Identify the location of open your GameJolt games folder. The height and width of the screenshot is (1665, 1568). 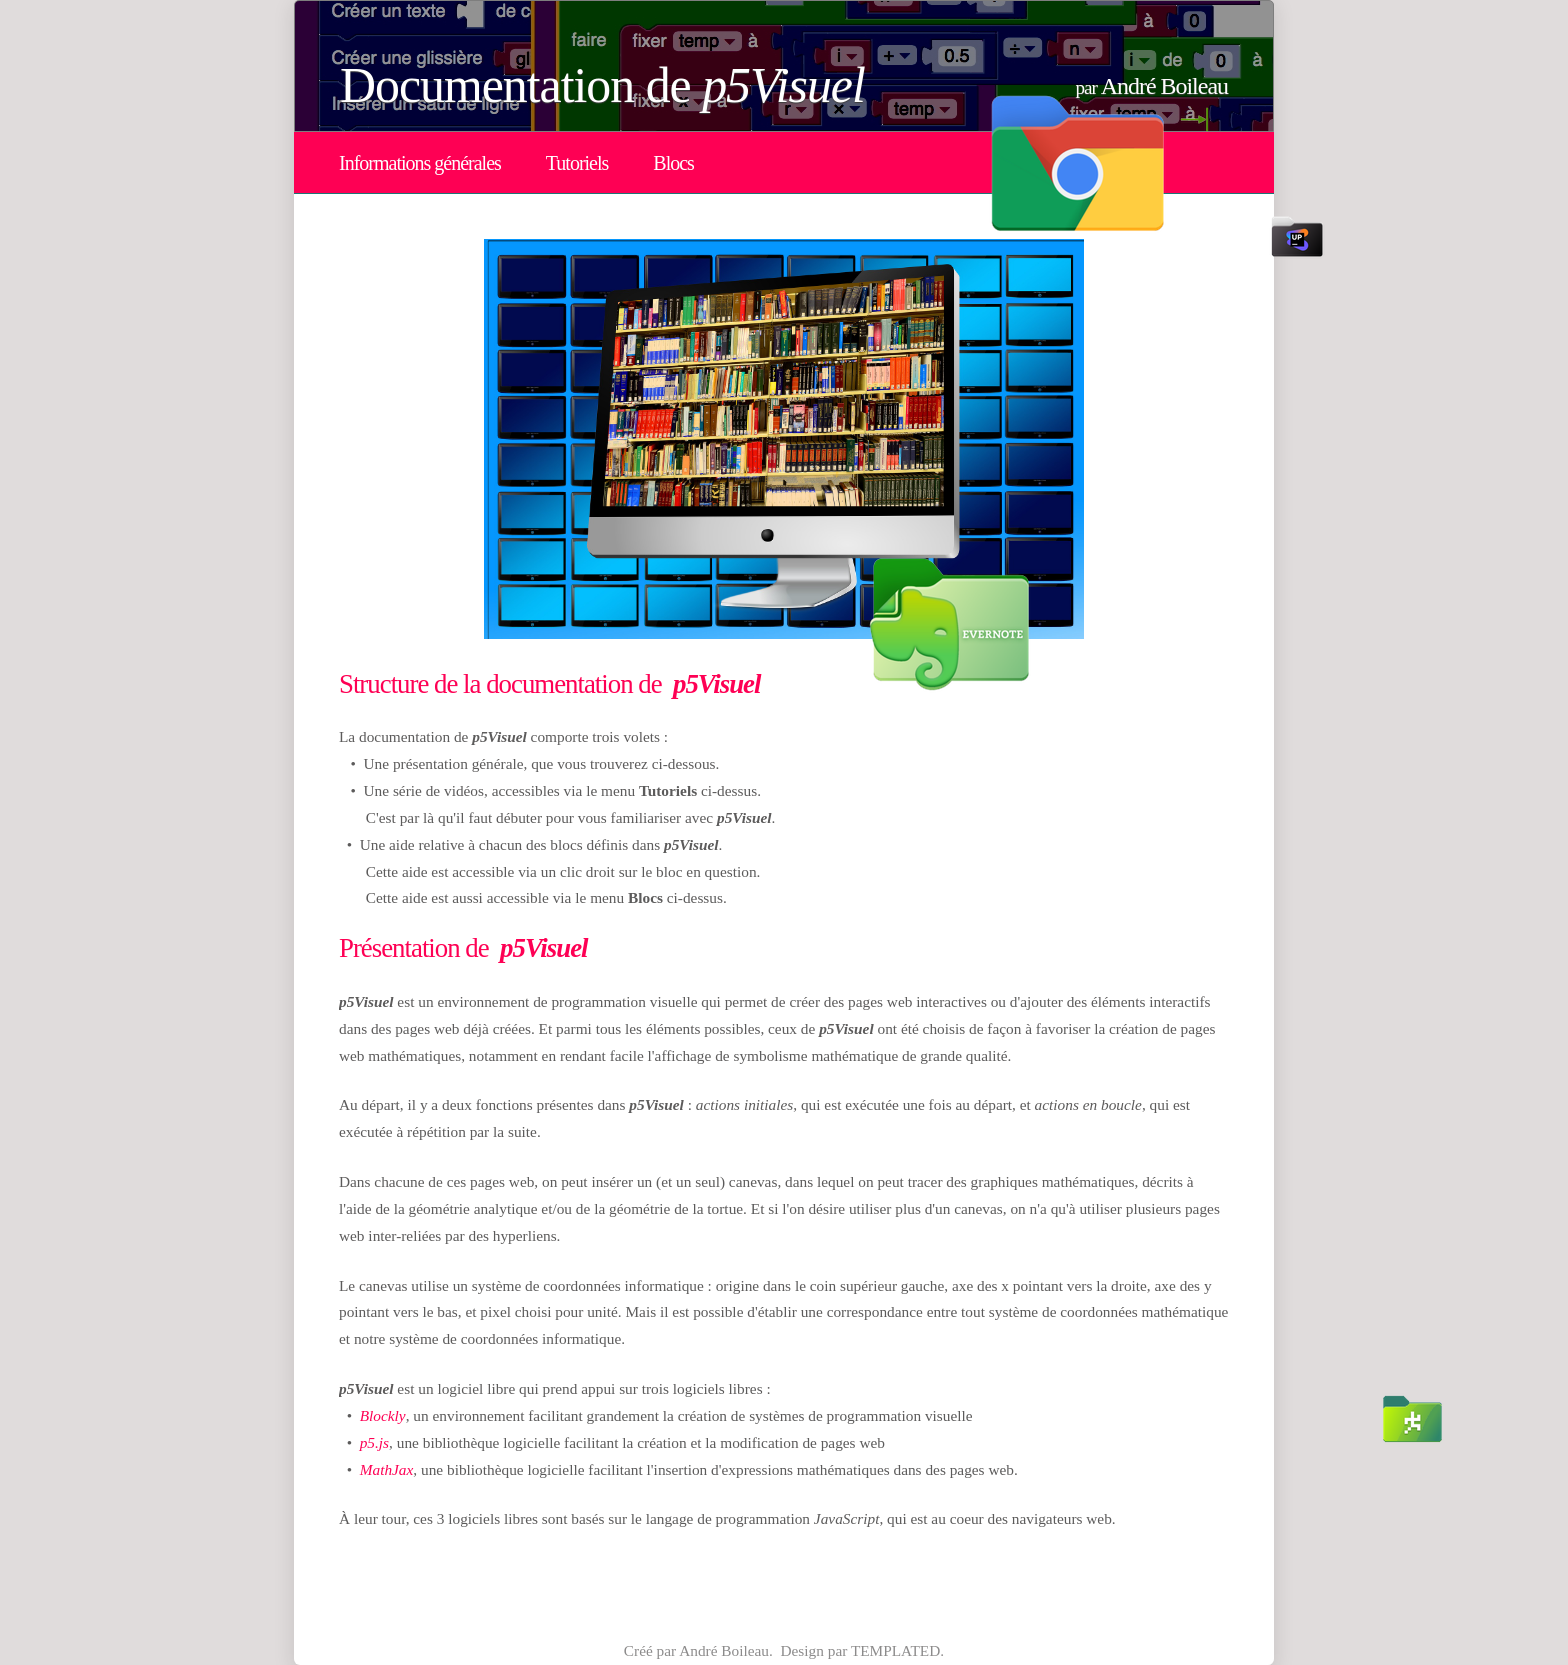
(1412, 1420).